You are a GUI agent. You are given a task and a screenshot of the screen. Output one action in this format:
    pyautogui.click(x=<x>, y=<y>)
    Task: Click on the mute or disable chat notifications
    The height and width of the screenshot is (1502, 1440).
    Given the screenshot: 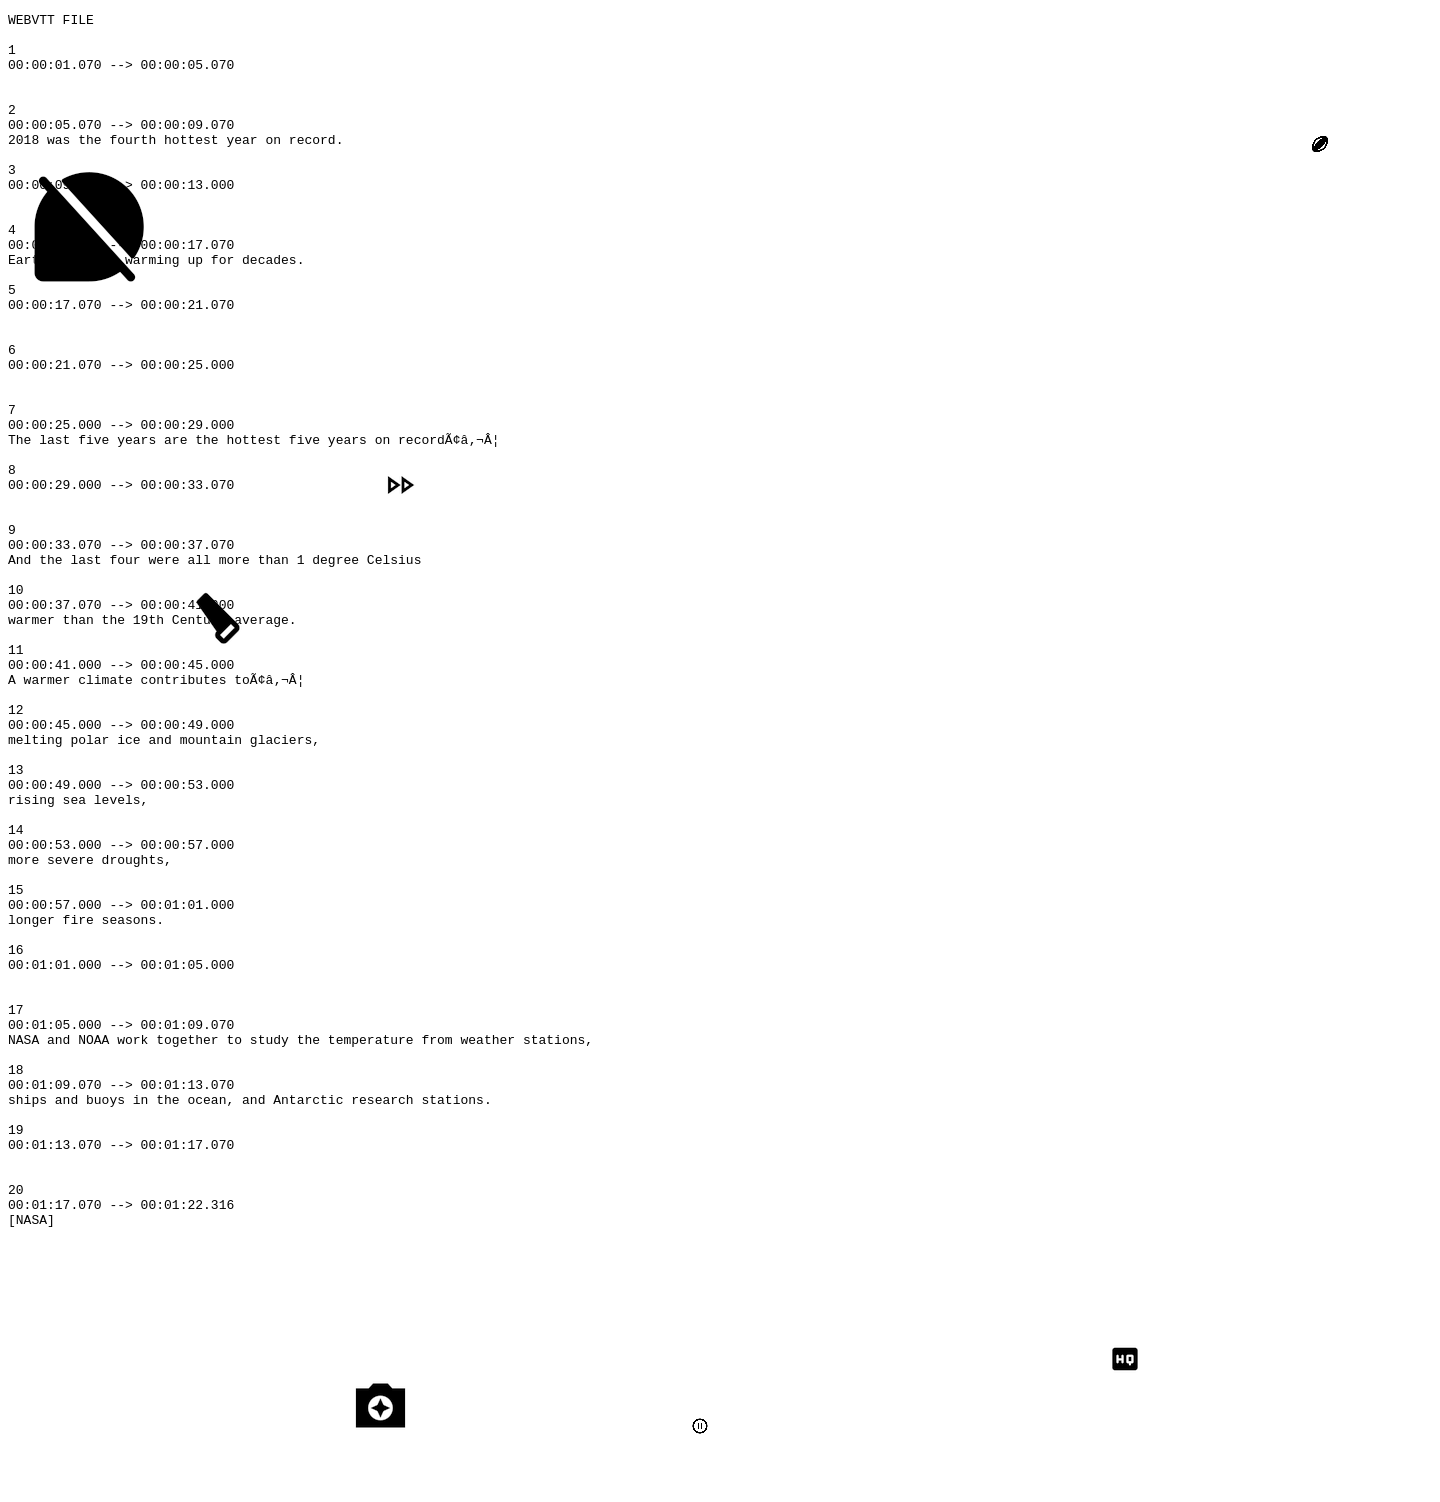 What is the action you would take?
    pyautogui.click(x=87, y=229)
    